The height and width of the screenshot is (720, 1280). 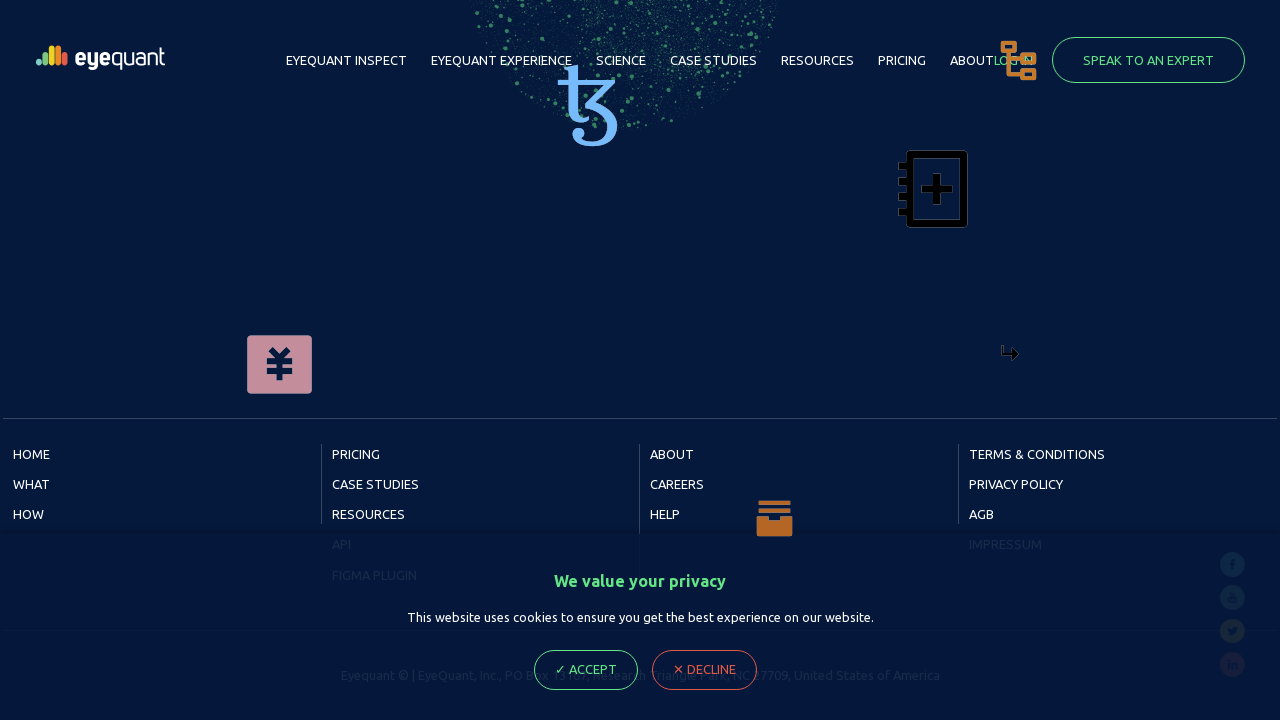 What do you see at coordinates (1018, 60) in the screenshot?
I see `view hierarchical structure or organization chart` at bounding box center [1018, 60].